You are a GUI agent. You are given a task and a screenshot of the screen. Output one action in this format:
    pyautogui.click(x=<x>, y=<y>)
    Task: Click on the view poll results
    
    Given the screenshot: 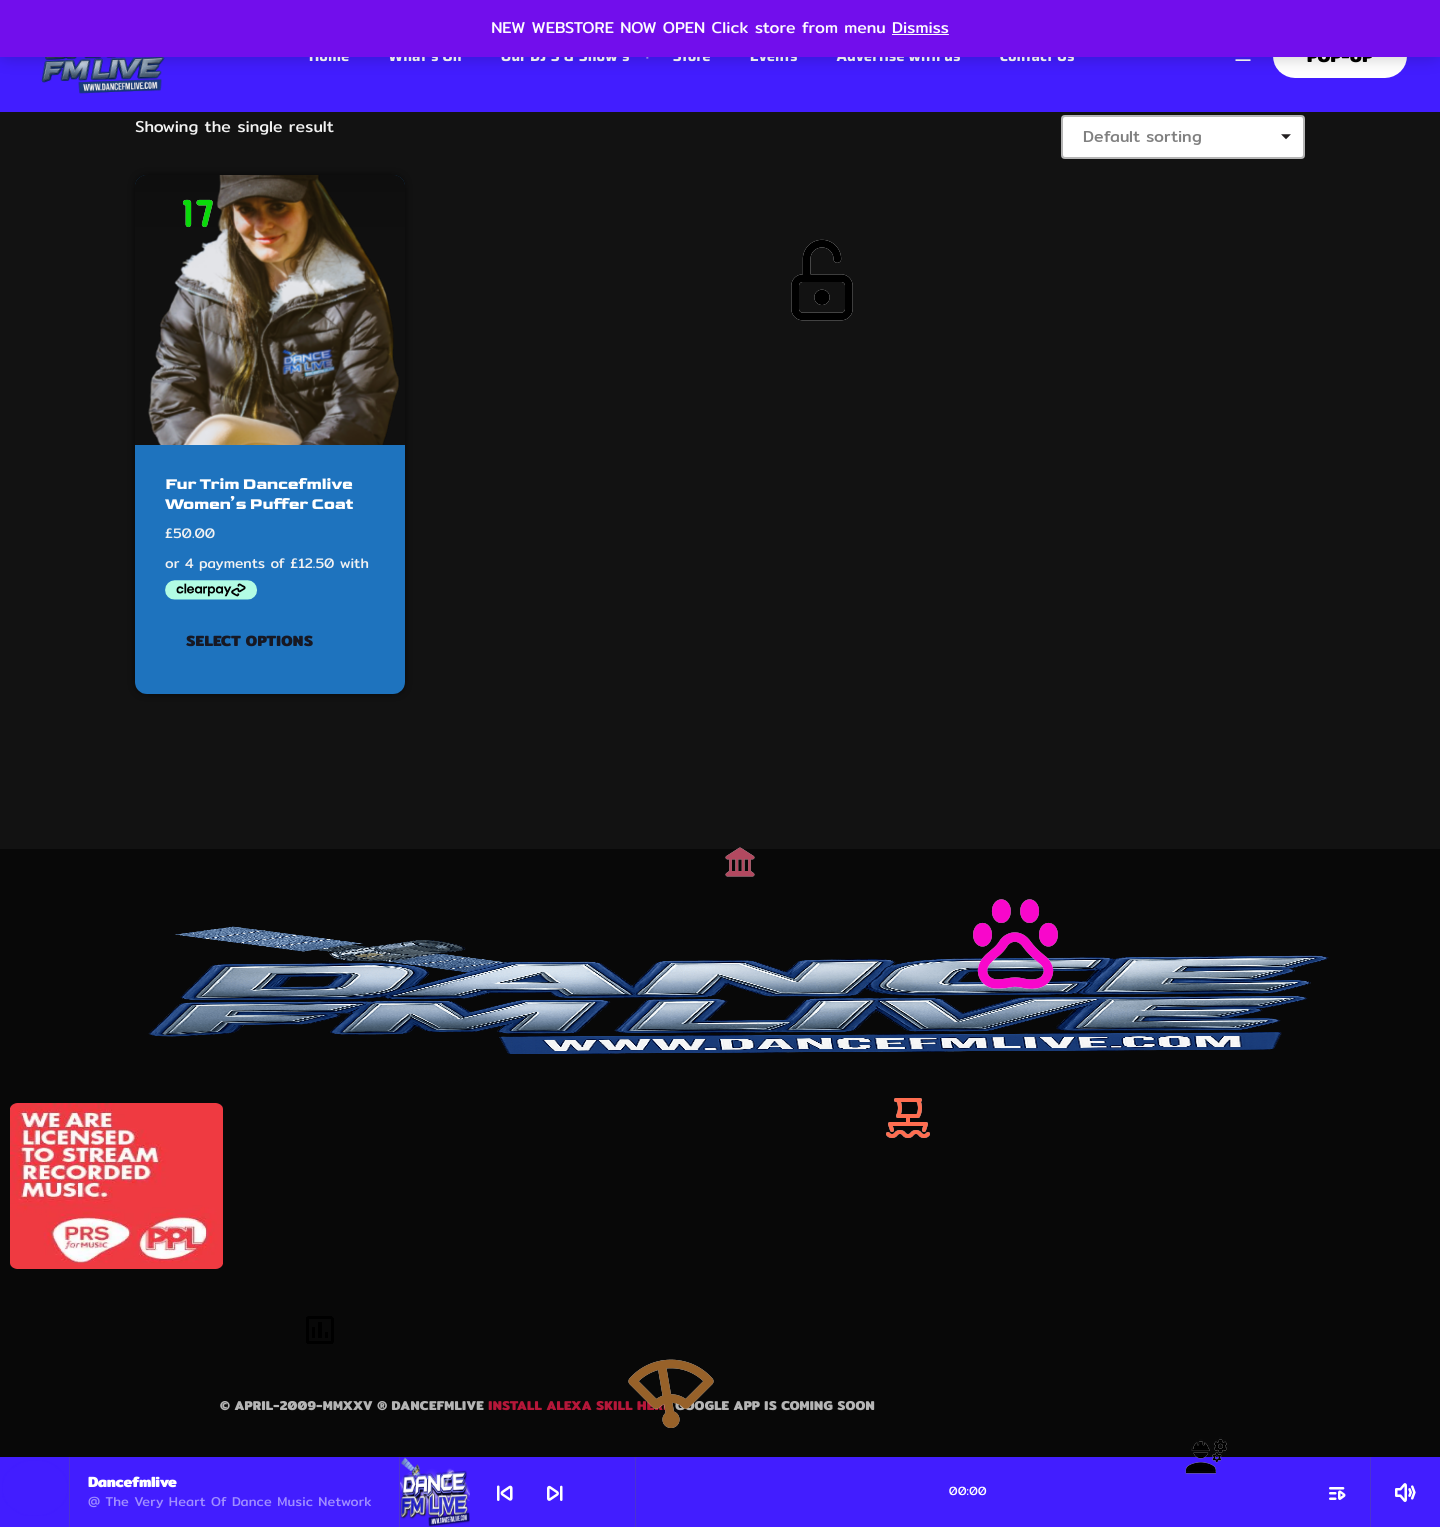 What is the action you would take?
    pyautogui.click(x=320, y=1330)
    